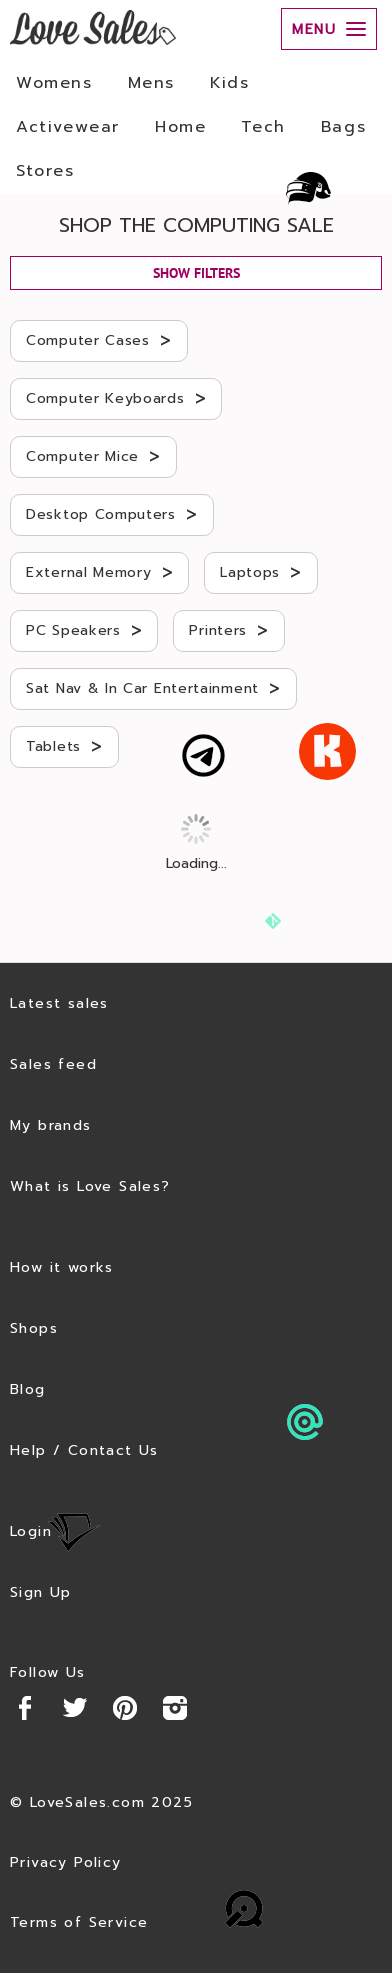 The image size is (392, 1973). I want to click on open Telegram messaging app, so click(203, 755).